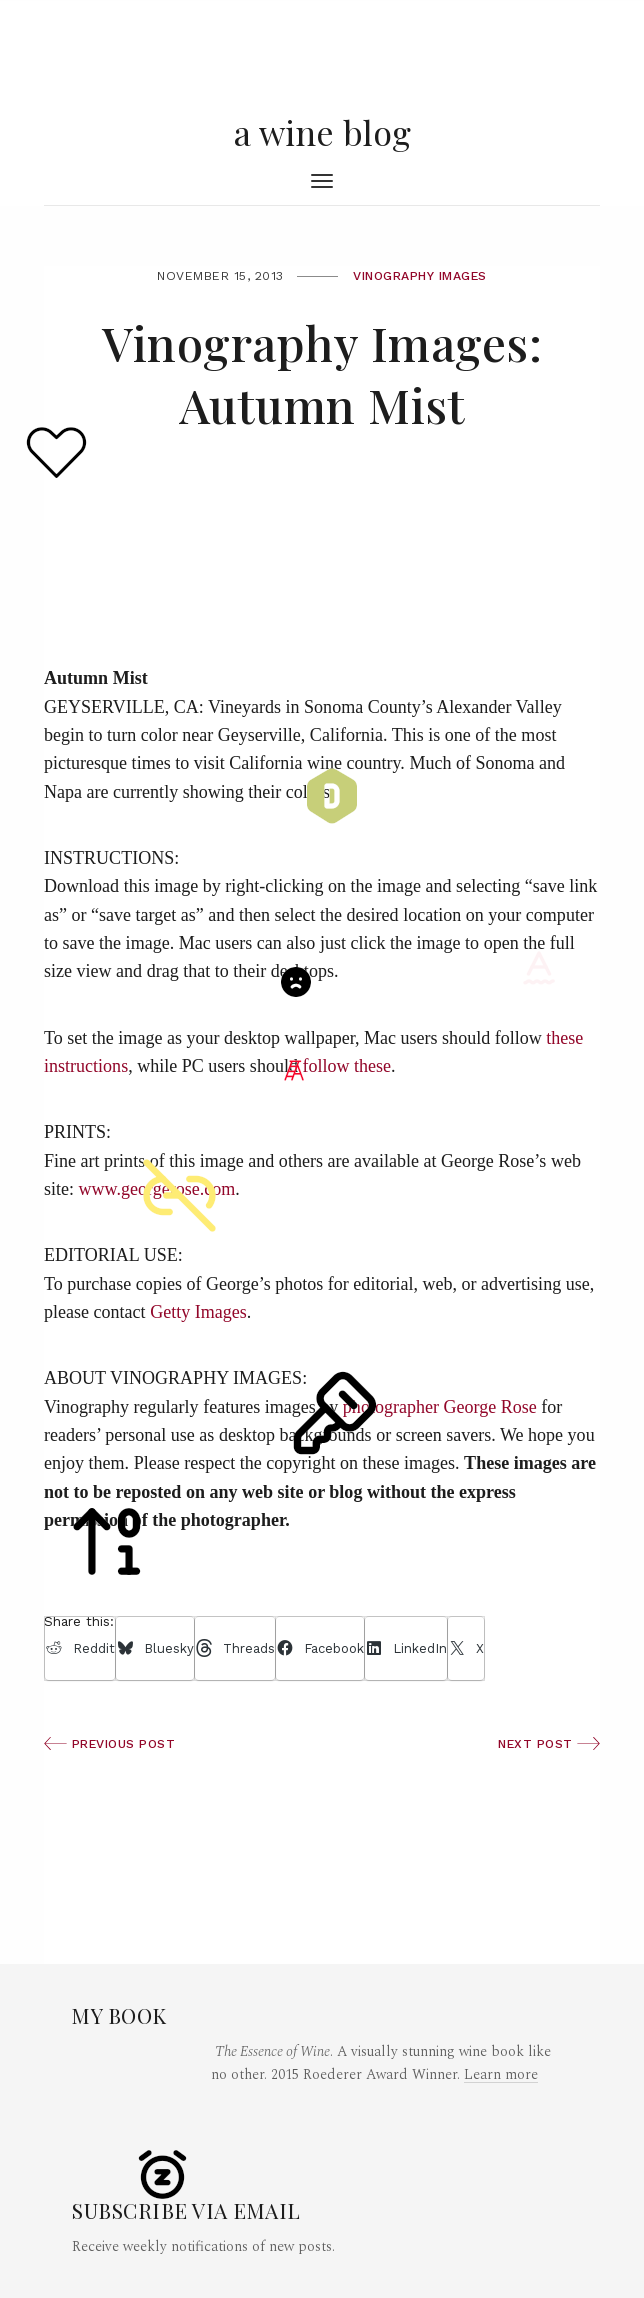  I want to click on sort in ascending numerical order, so click(110, 1541).